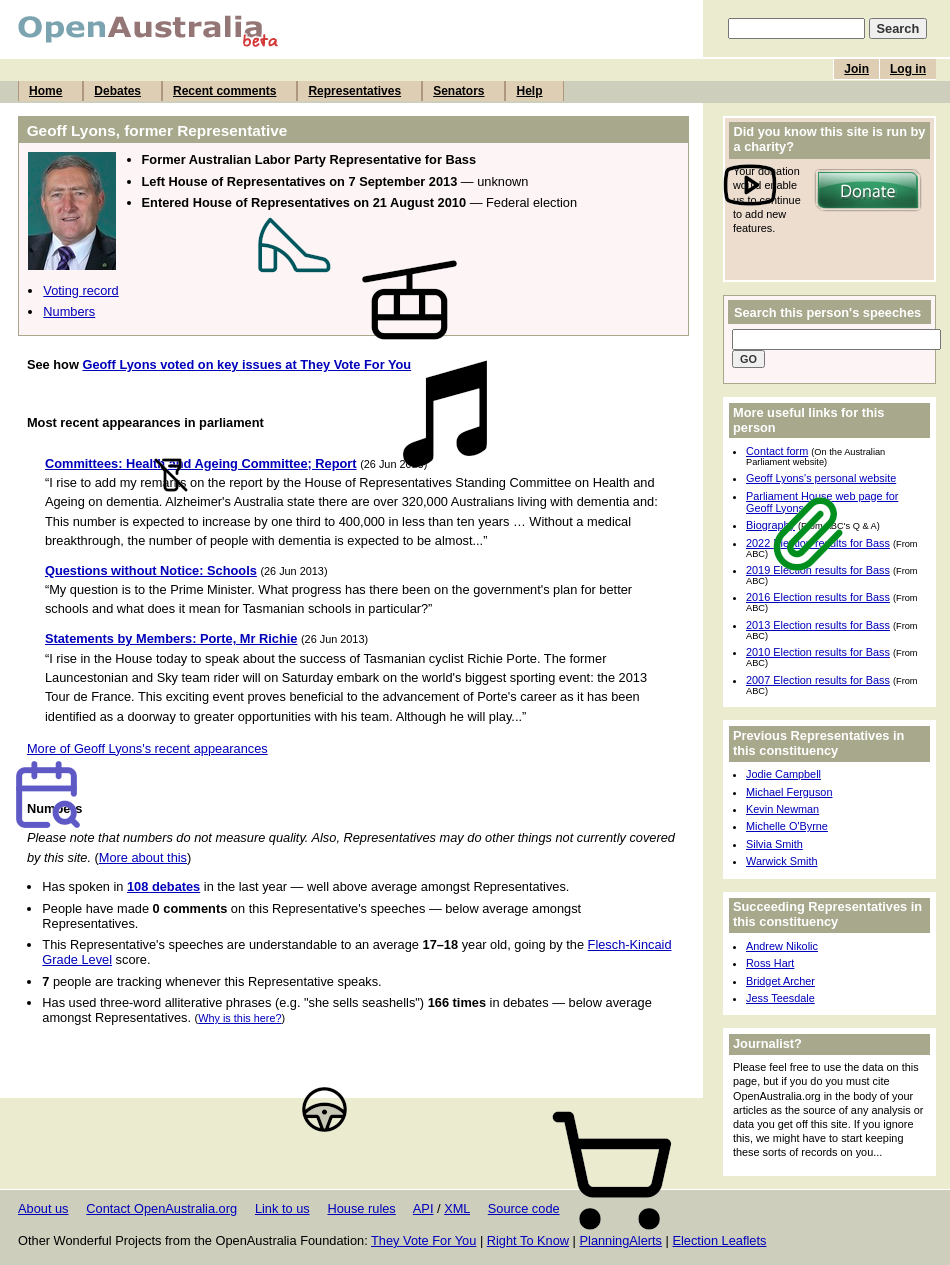 This screenshot has height=1265, width=950. What do you see at coordinates (445, 414) in the screenshot?
I see `access music library or player` at bounding box center [445, 414].